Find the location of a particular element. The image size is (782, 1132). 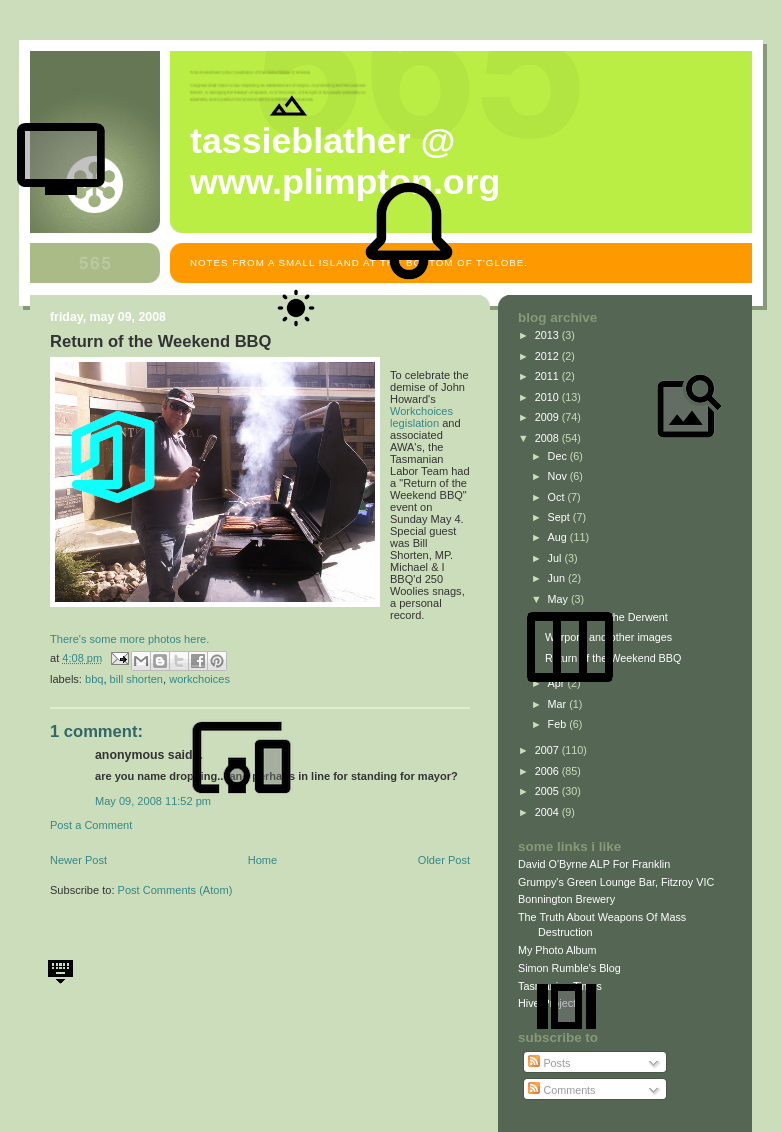

switch to light mode is located at coordinates (296, 308).